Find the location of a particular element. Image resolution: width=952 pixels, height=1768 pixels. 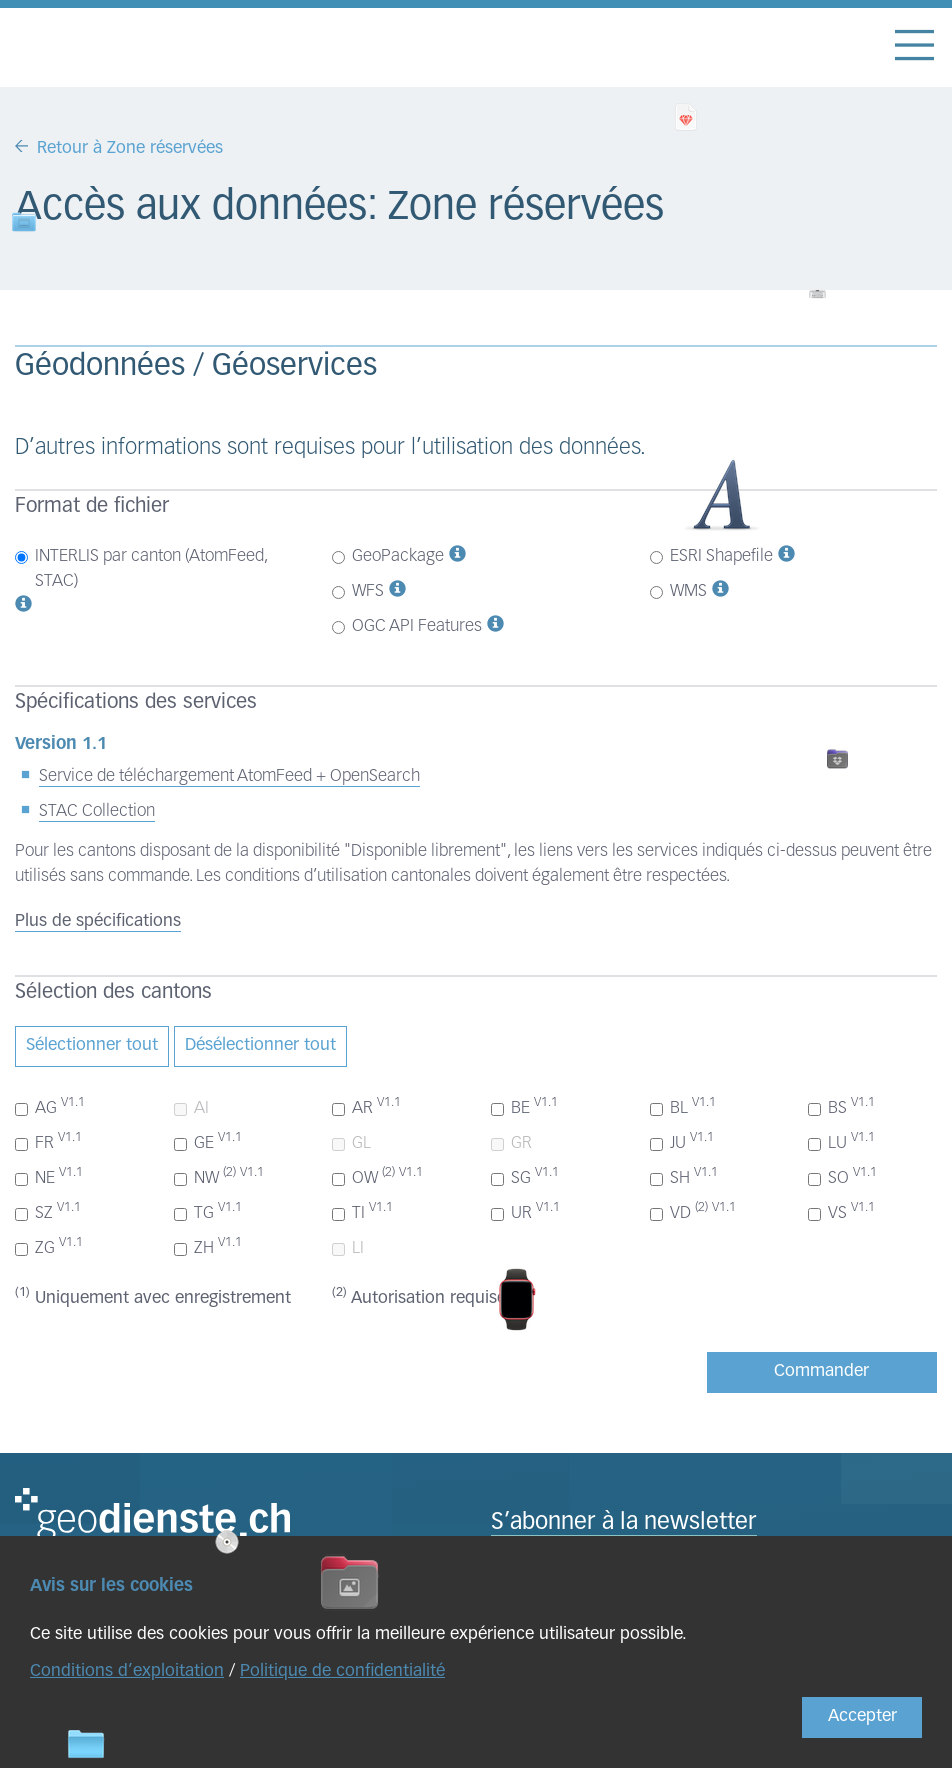

open your dropbox synced folder is located at coordinates (837, 758).